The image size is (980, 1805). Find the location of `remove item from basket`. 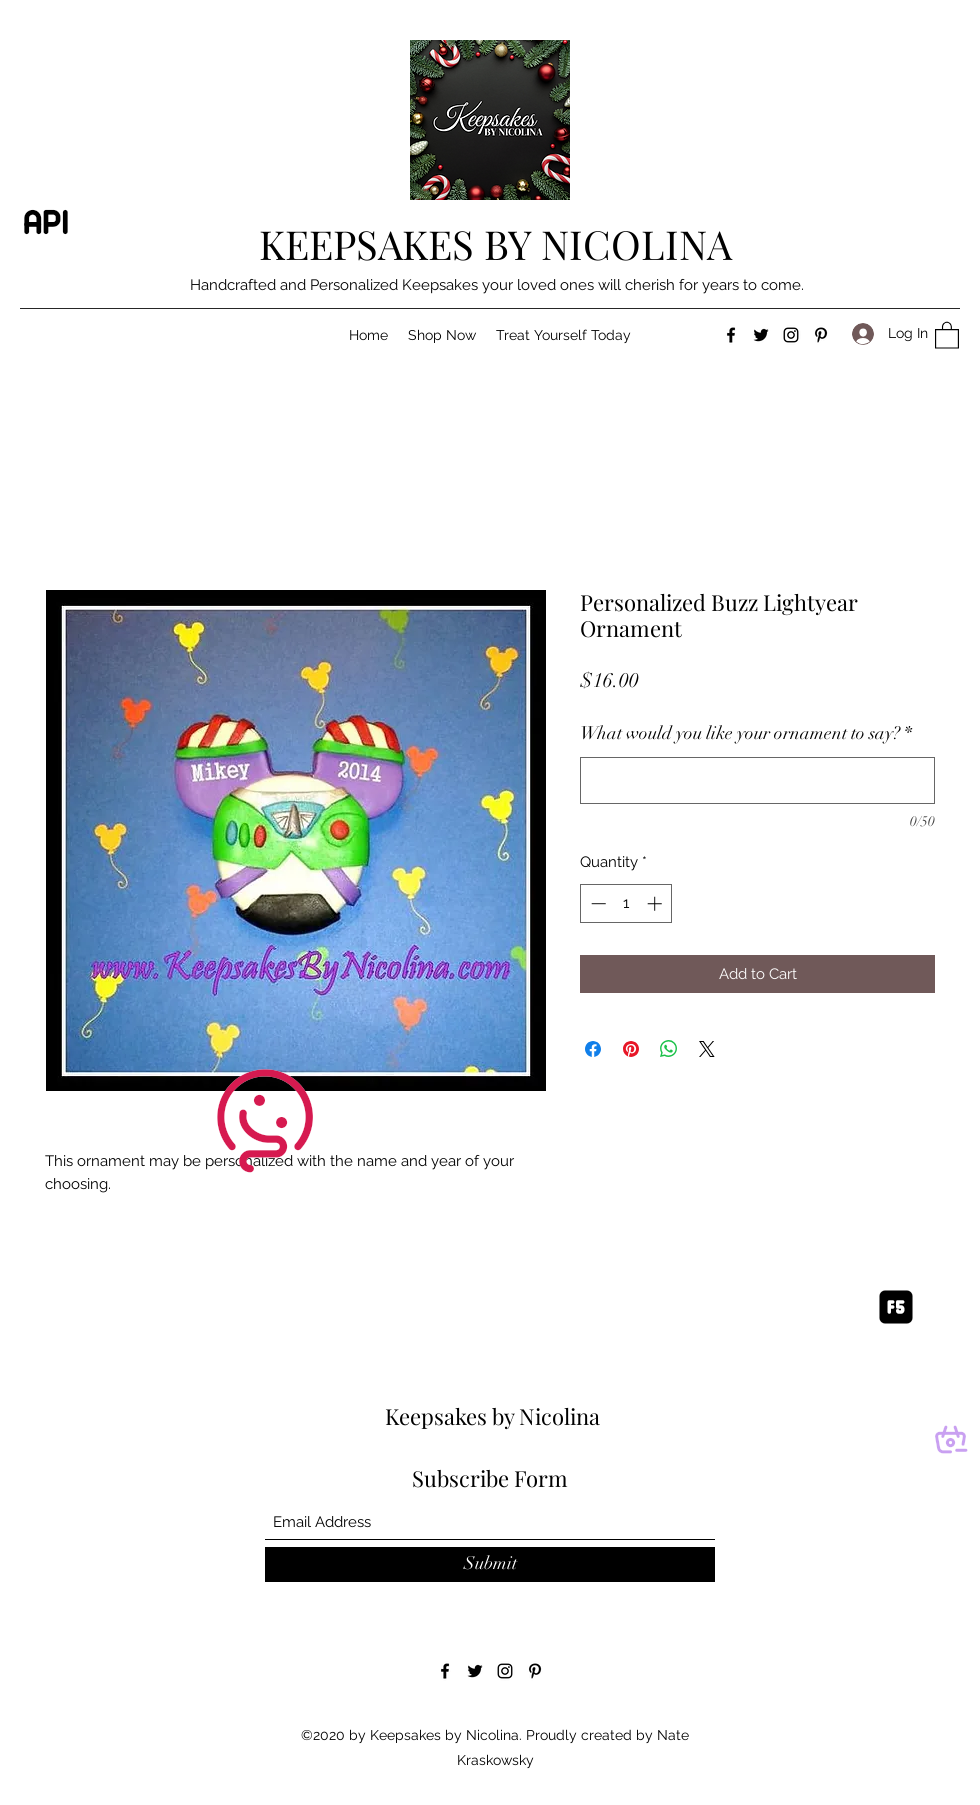

remove item from basket is located at coordinates (950, 1439).